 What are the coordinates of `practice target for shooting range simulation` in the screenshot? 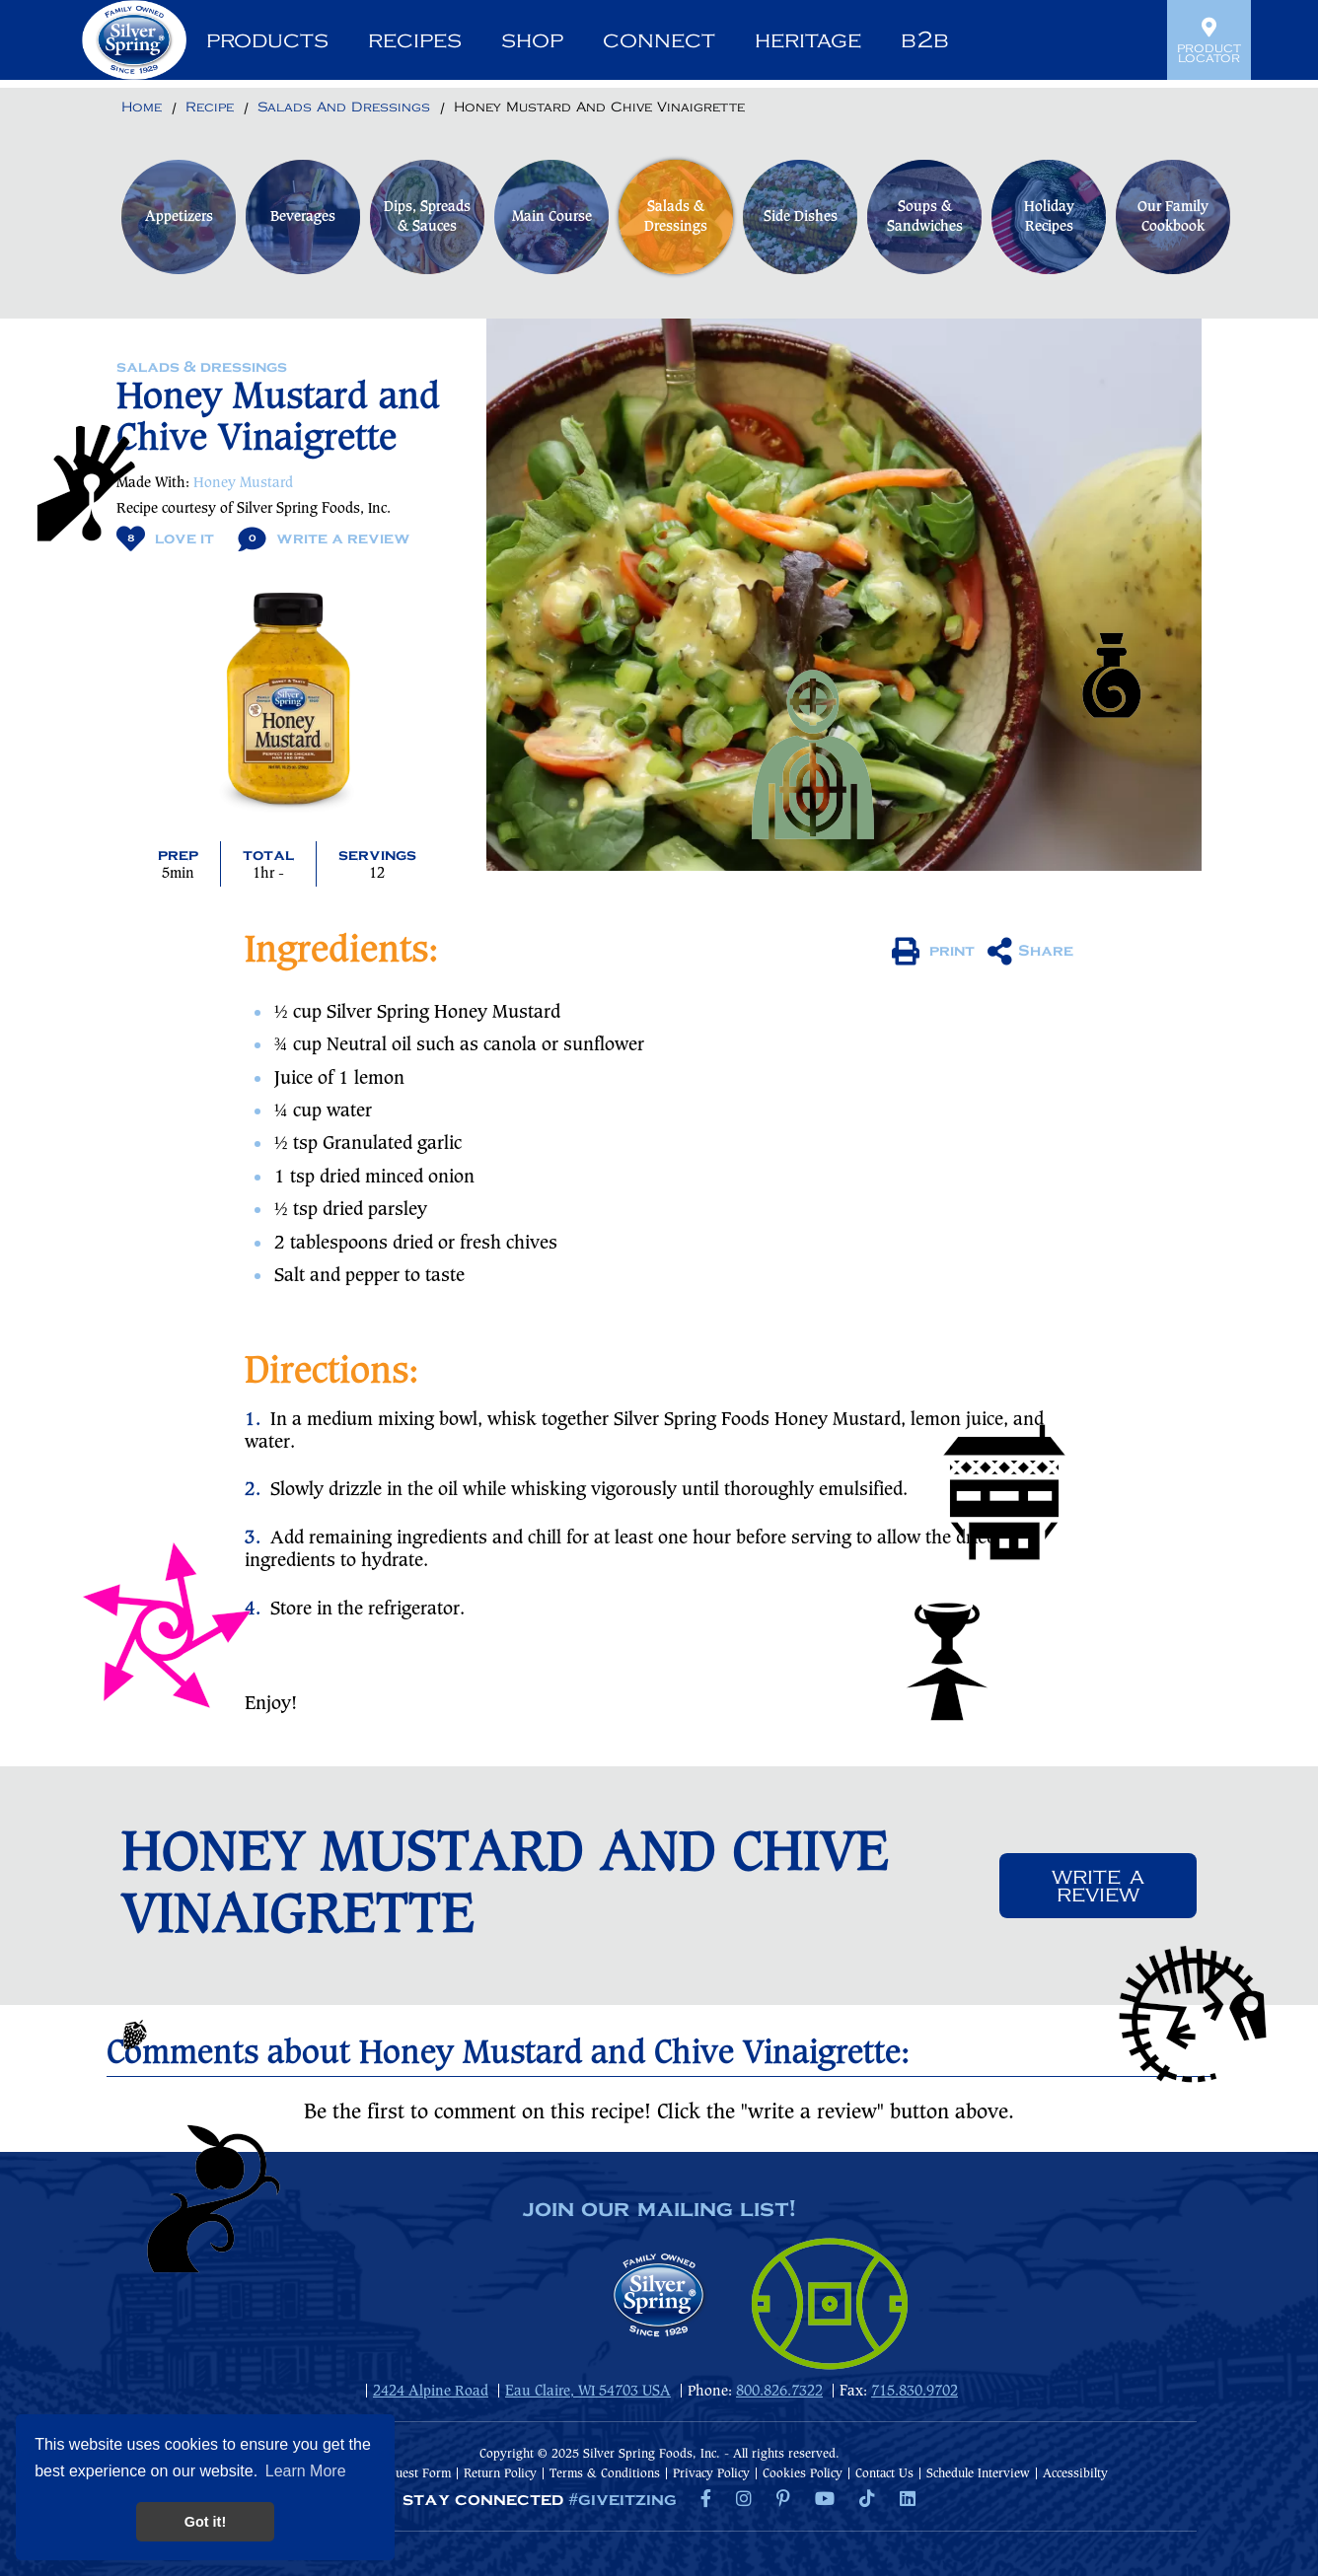 It's located at (813, 754).